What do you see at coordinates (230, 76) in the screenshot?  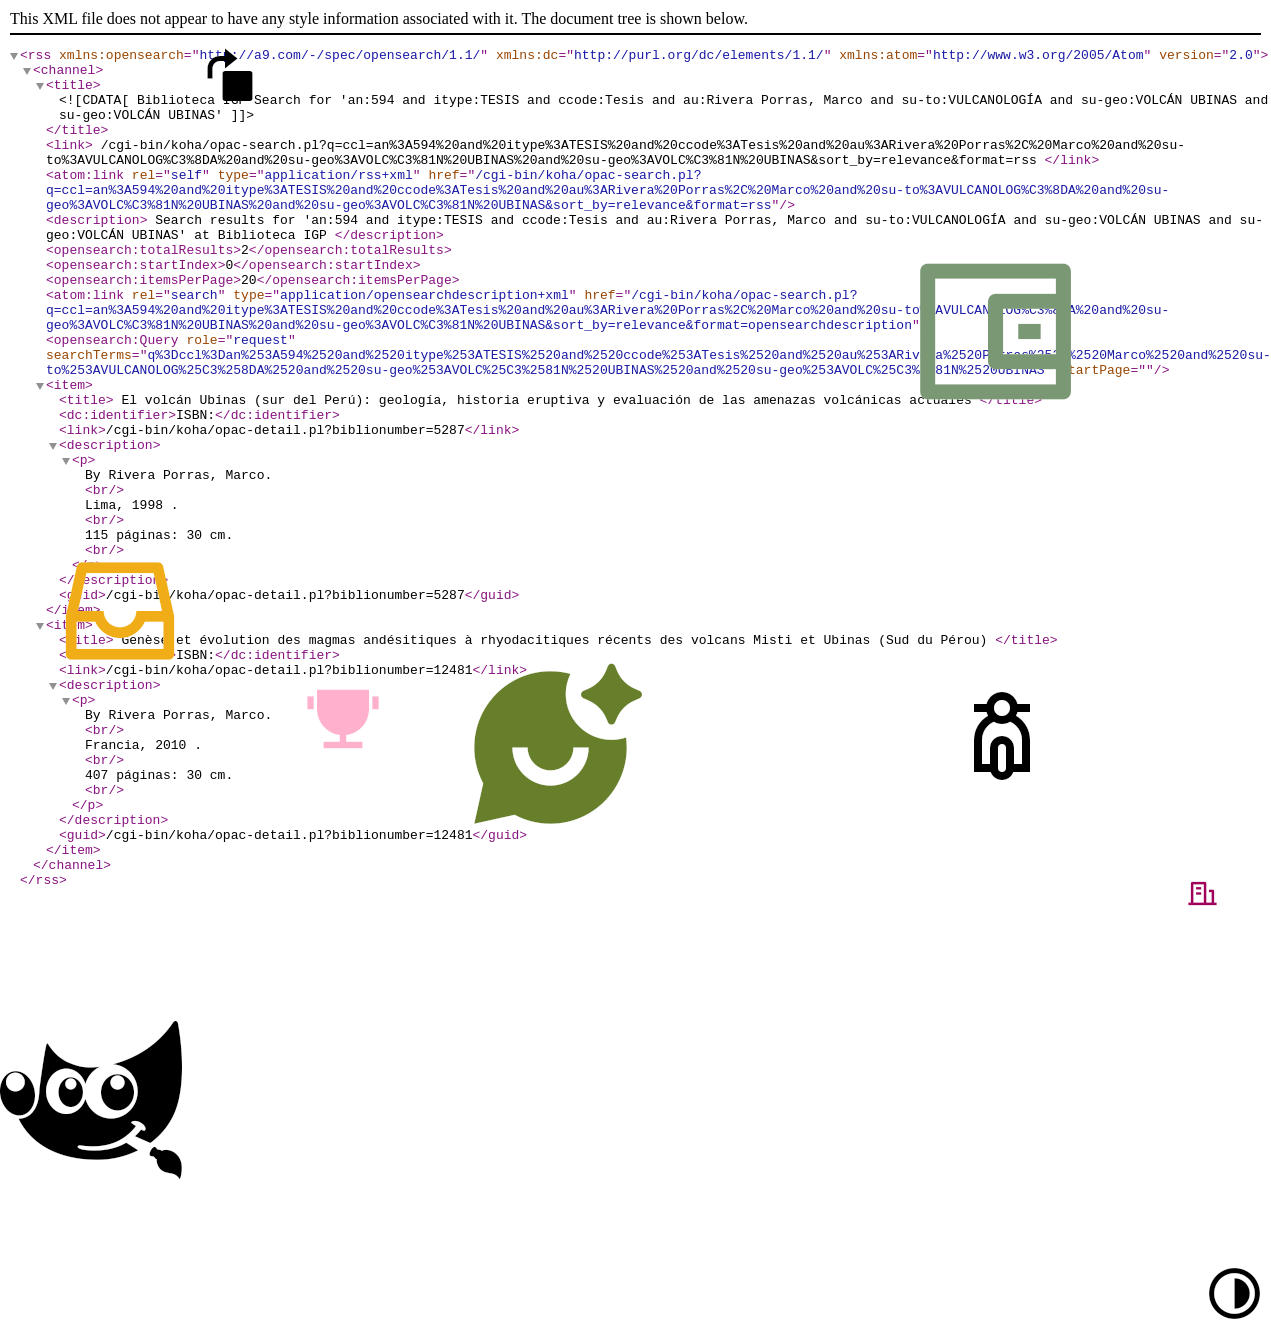 I see `rotate object clockwise` at bounding box center [230, 76].